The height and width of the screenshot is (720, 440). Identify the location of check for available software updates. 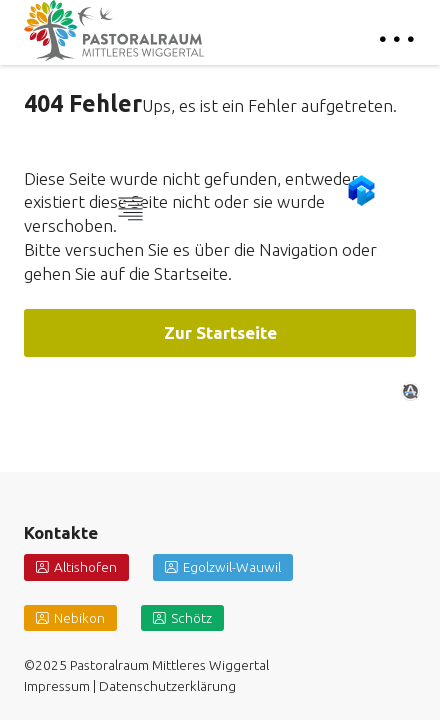
(410, 391).